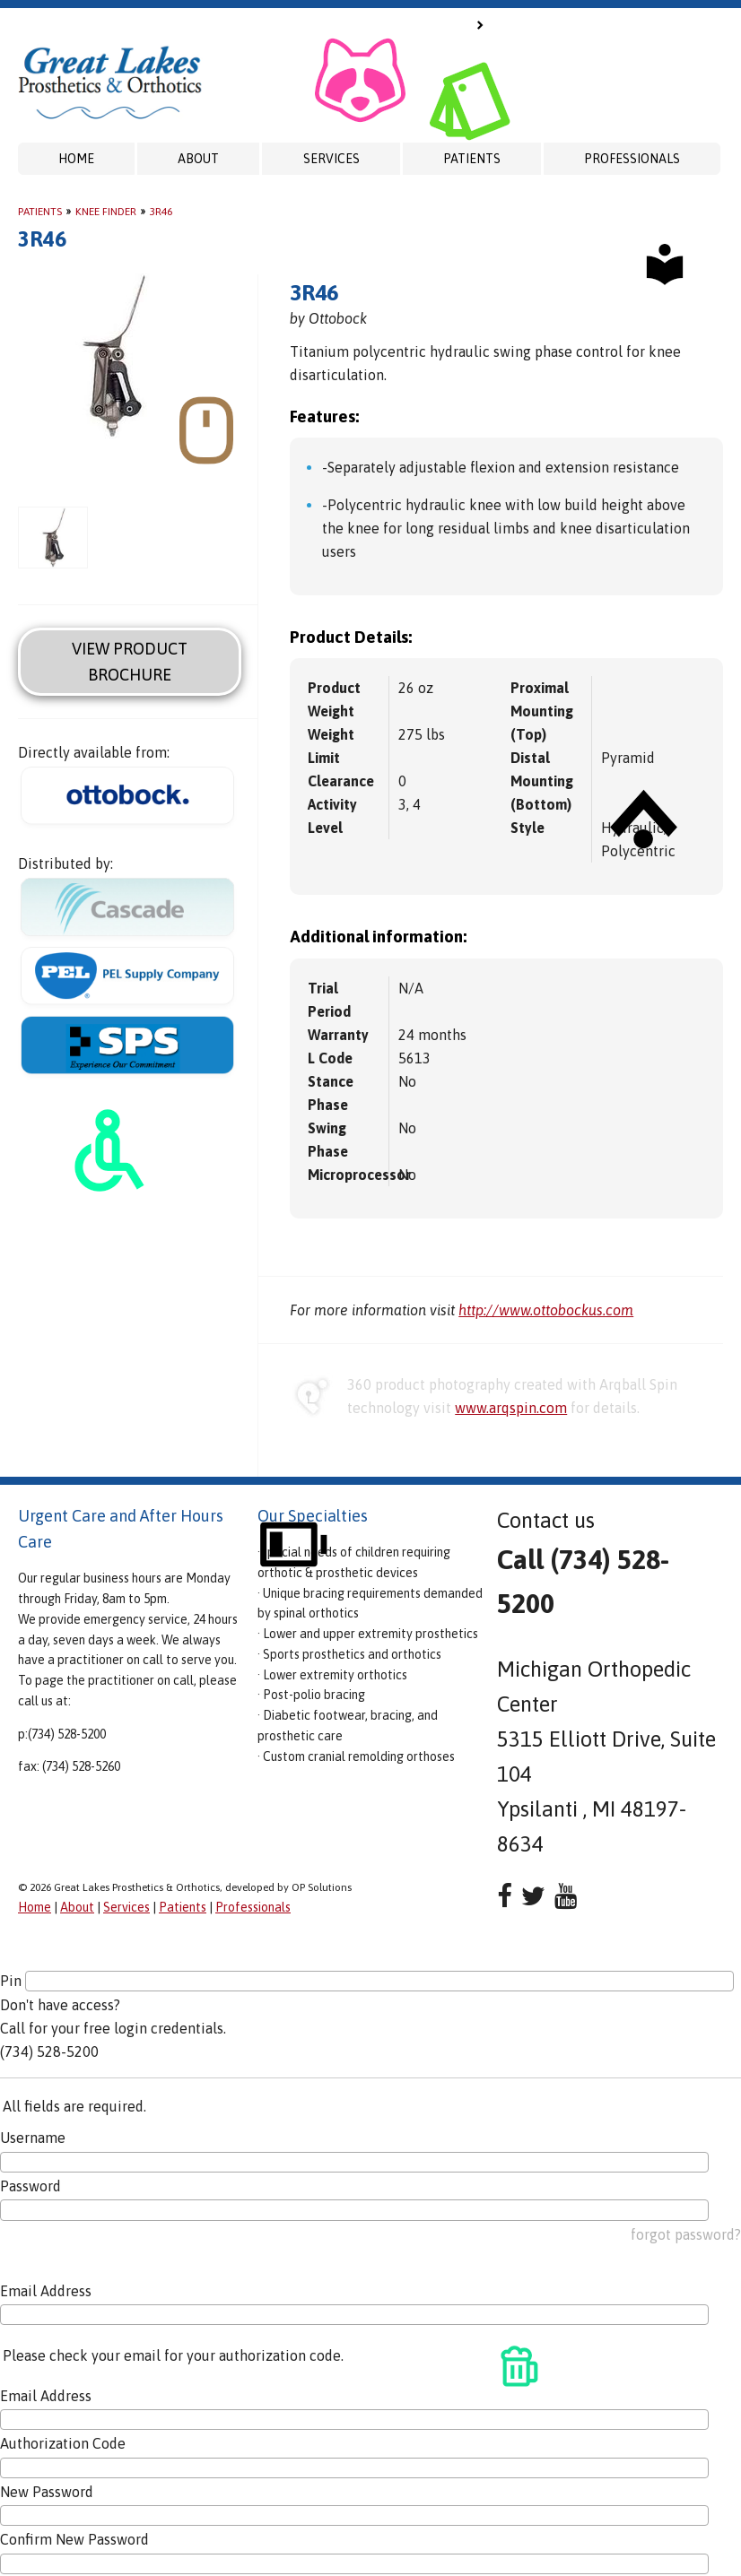 The width and height of the screenshot is (741, 2576). What do you see at coordinates (643, 819) in the screenshot?
I see `upptime status monitoring service logo` at bounding box center [643, 819].